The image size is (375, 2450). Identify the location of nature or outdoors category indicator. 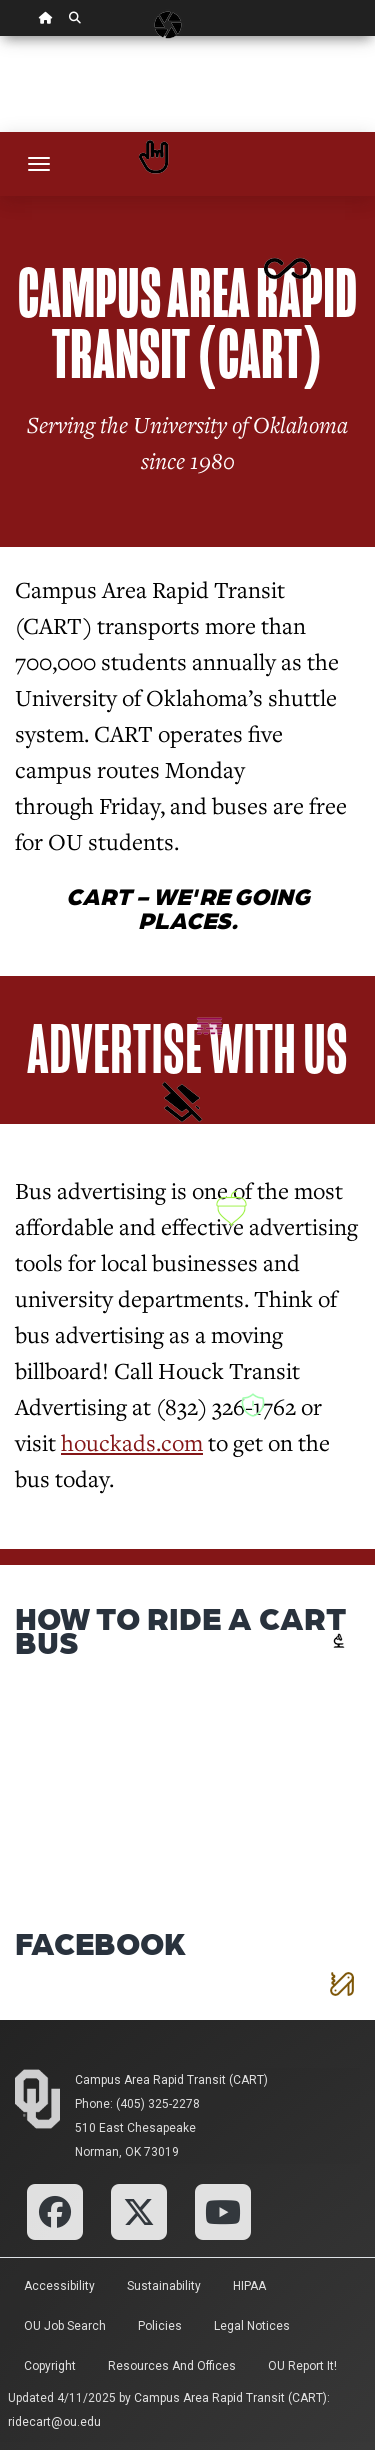
(231, 1208).